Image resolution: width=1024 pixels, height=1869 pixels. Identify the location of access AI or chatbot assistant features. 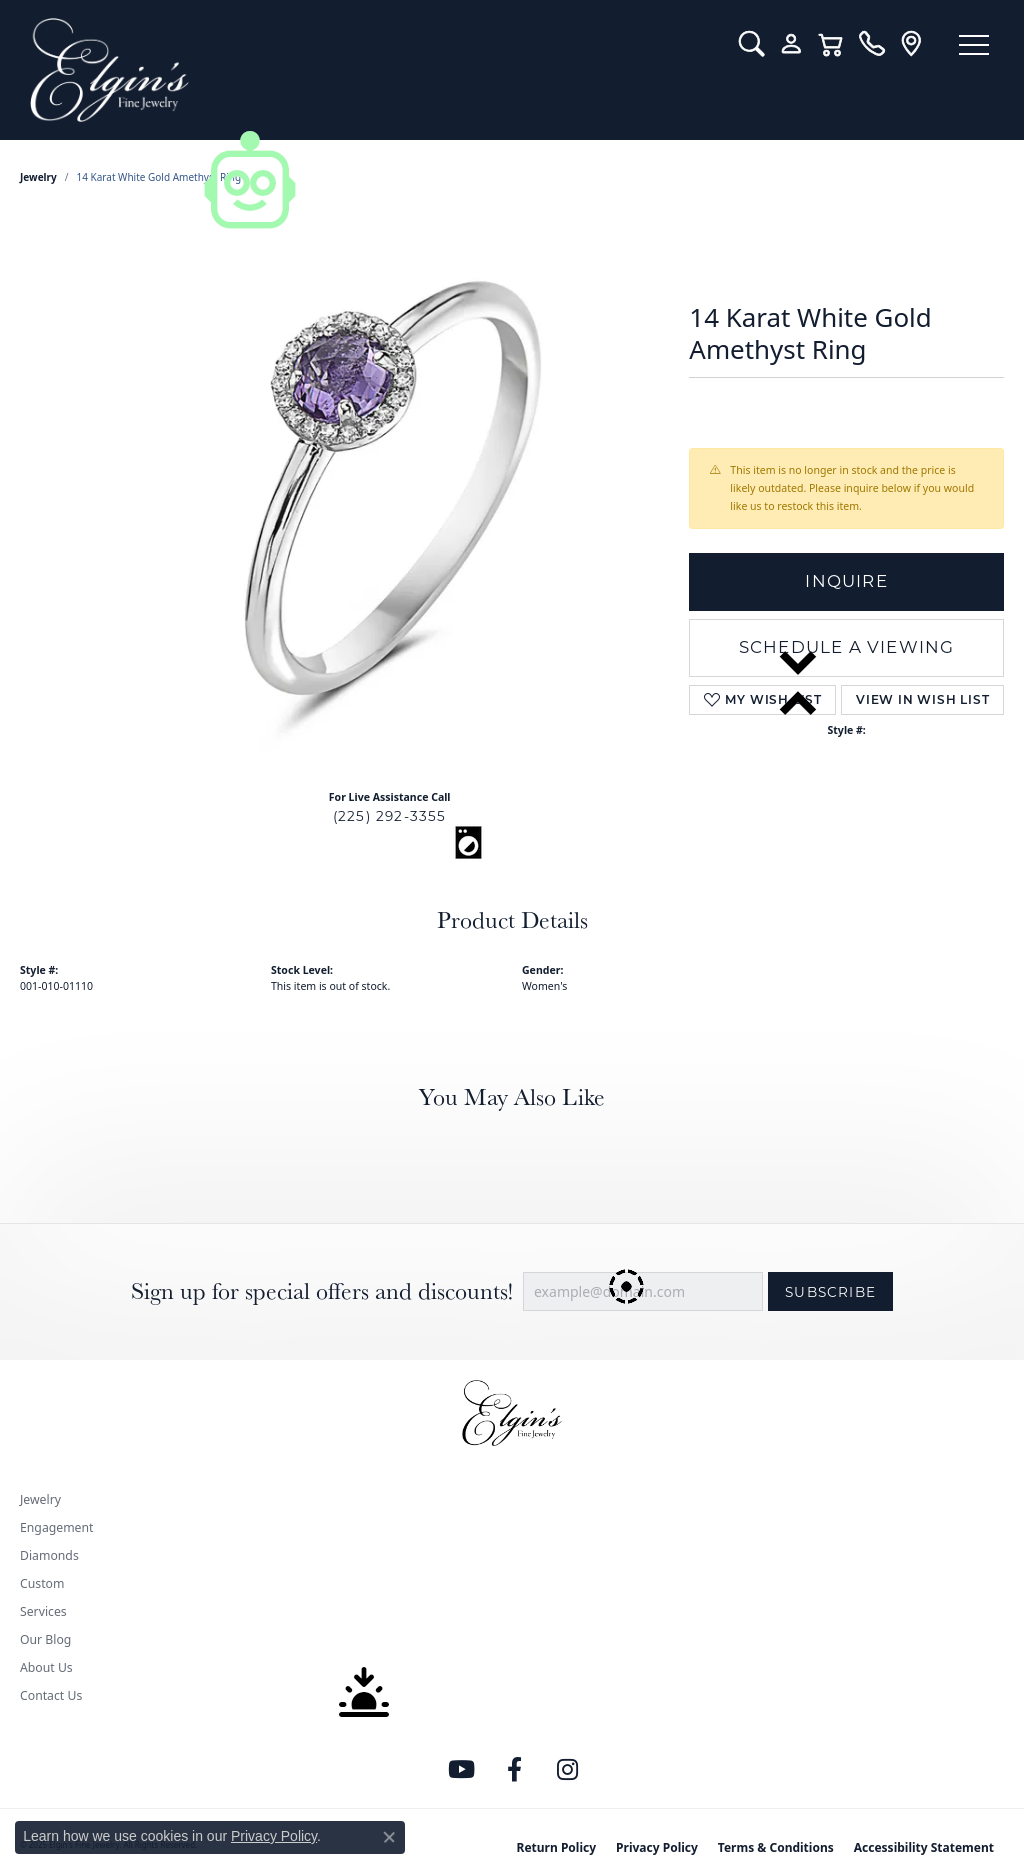
(250, 183).